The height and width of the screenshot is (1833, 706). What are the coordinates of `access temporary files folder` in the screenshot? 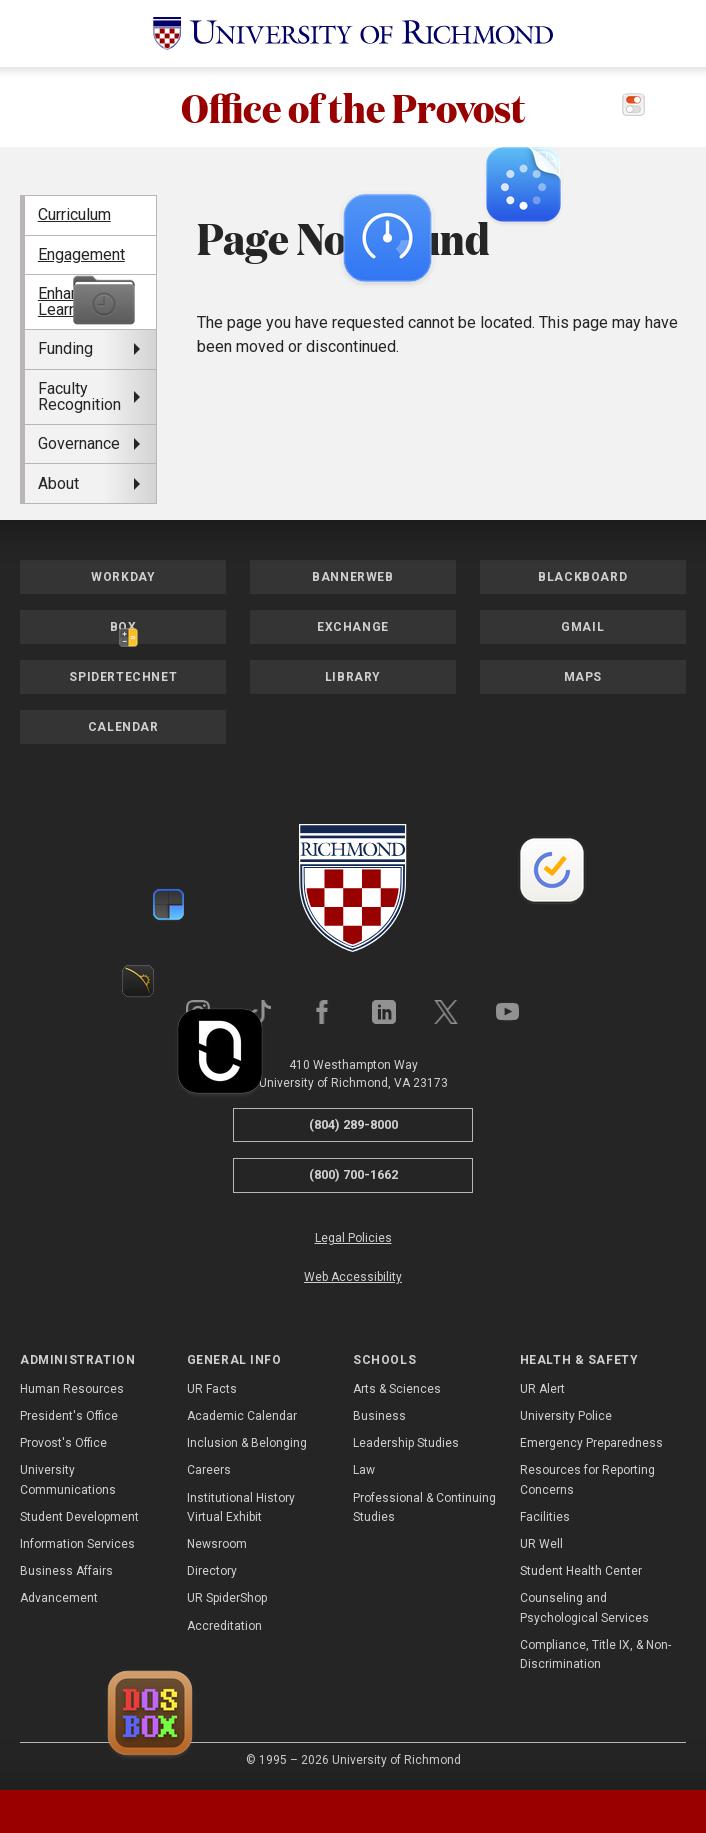 It's located at (104, 300).